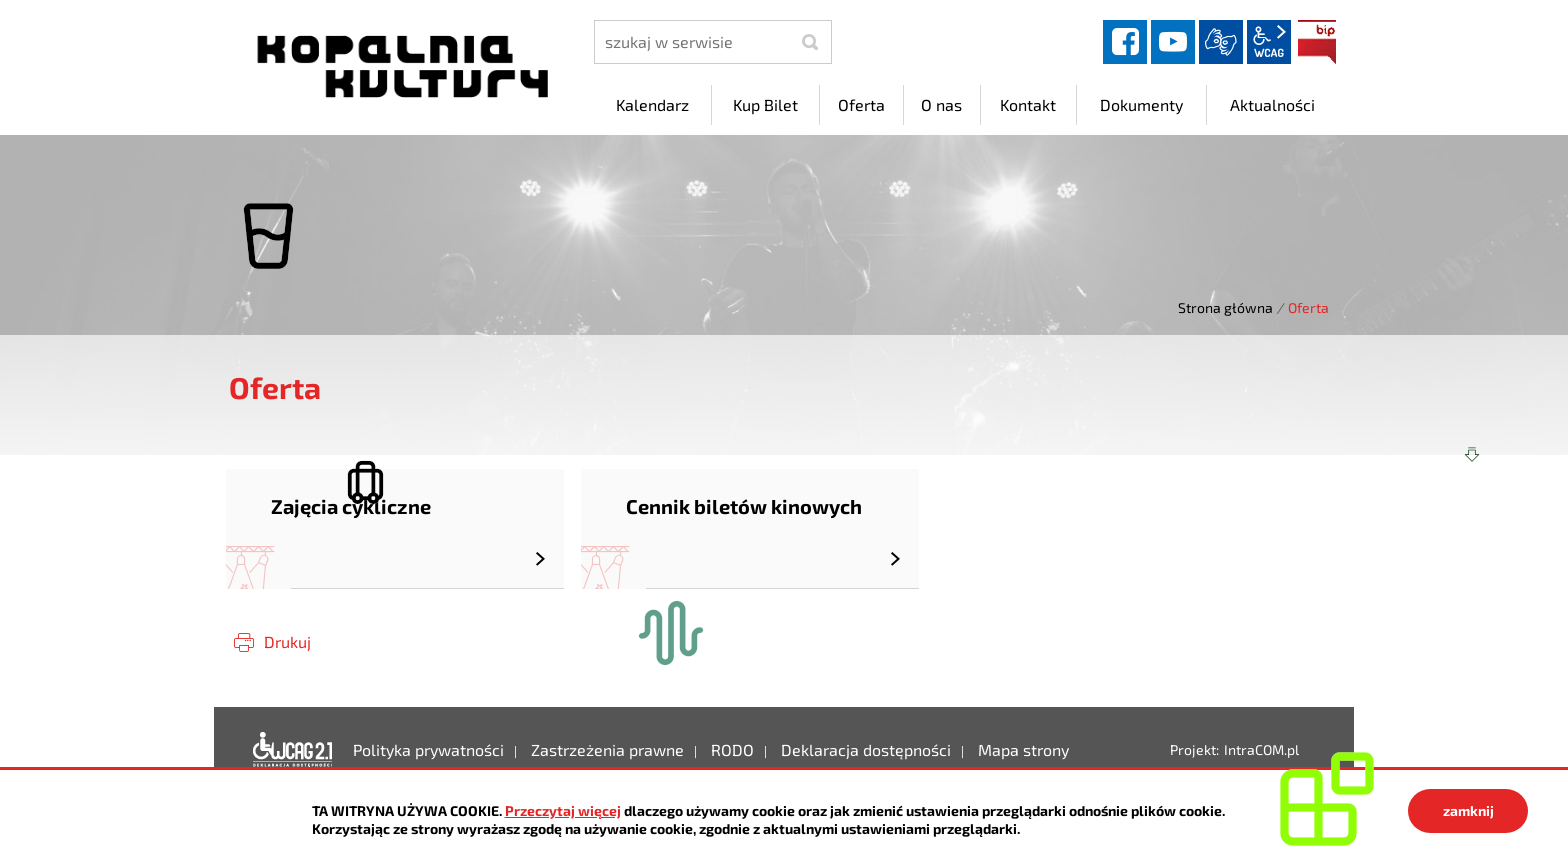  Describe the element at coordinates (1472, 454) in the screenshot. I see `download a file or content` at that location.